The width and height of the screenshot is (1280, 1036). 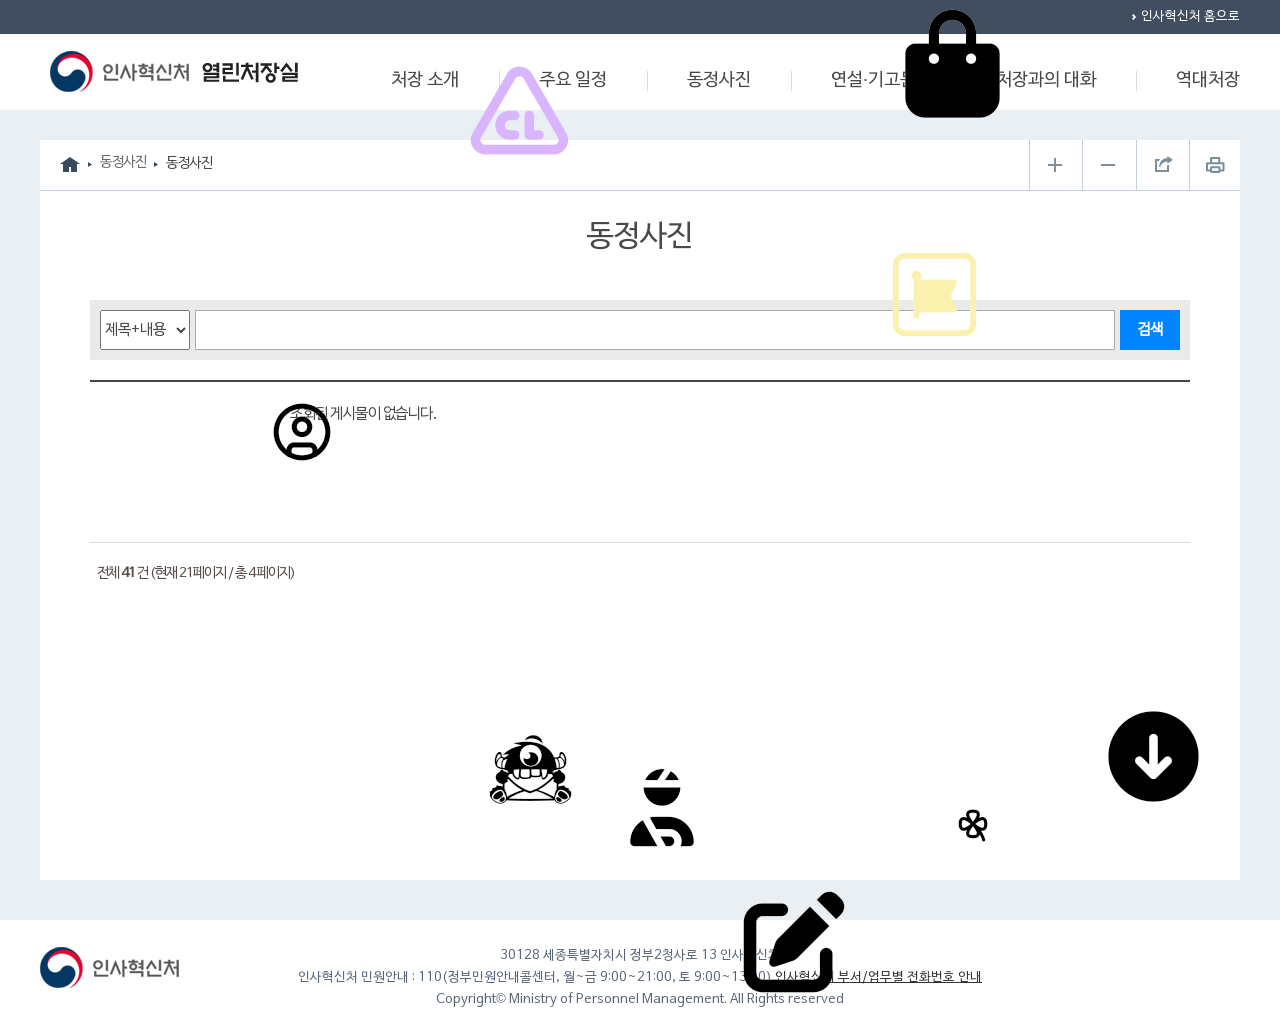 I want to click on font awesome brand logo, so click(x=934, y=294).